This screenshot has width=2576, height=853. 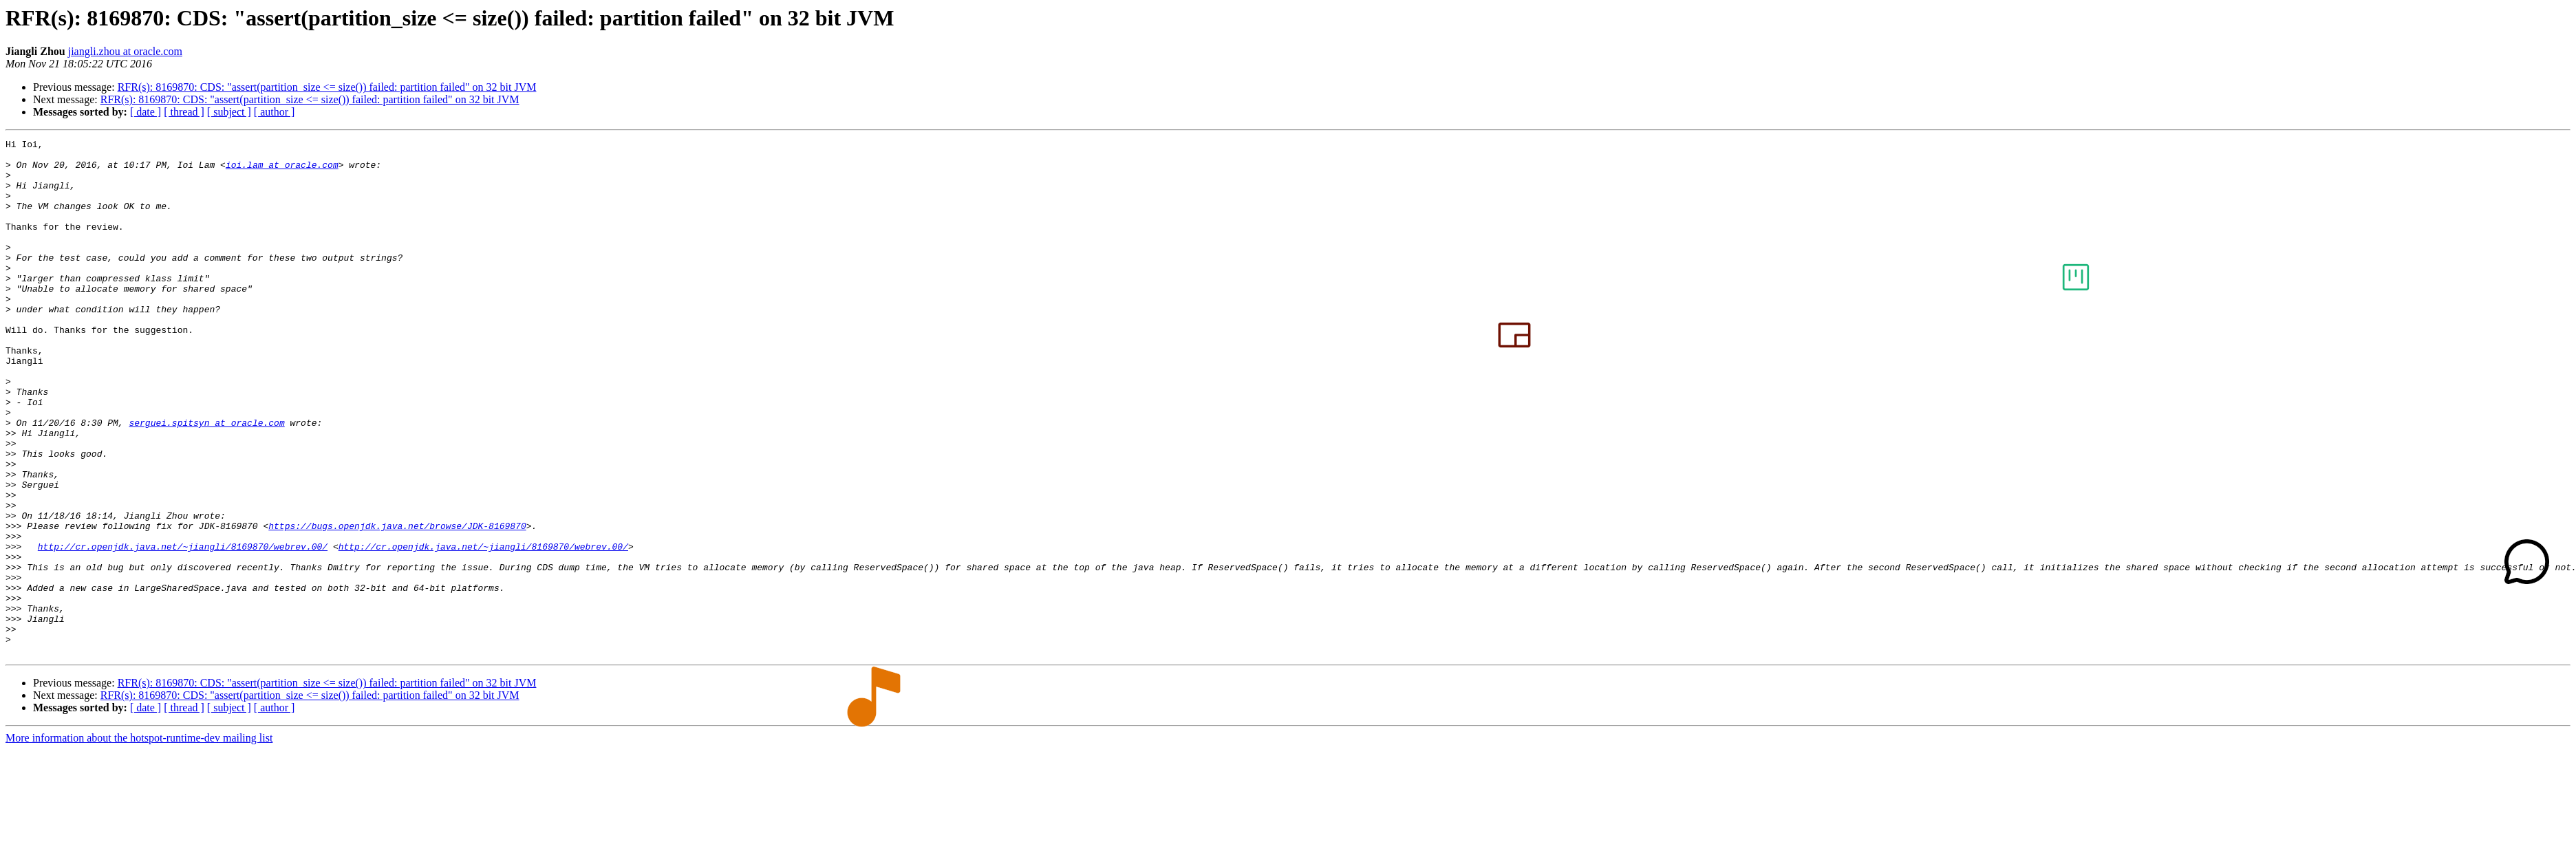 What do you see at coordinates (874, 695) in the screenshot?
I see `open music player or audio library` at bounding box center [874, 695].